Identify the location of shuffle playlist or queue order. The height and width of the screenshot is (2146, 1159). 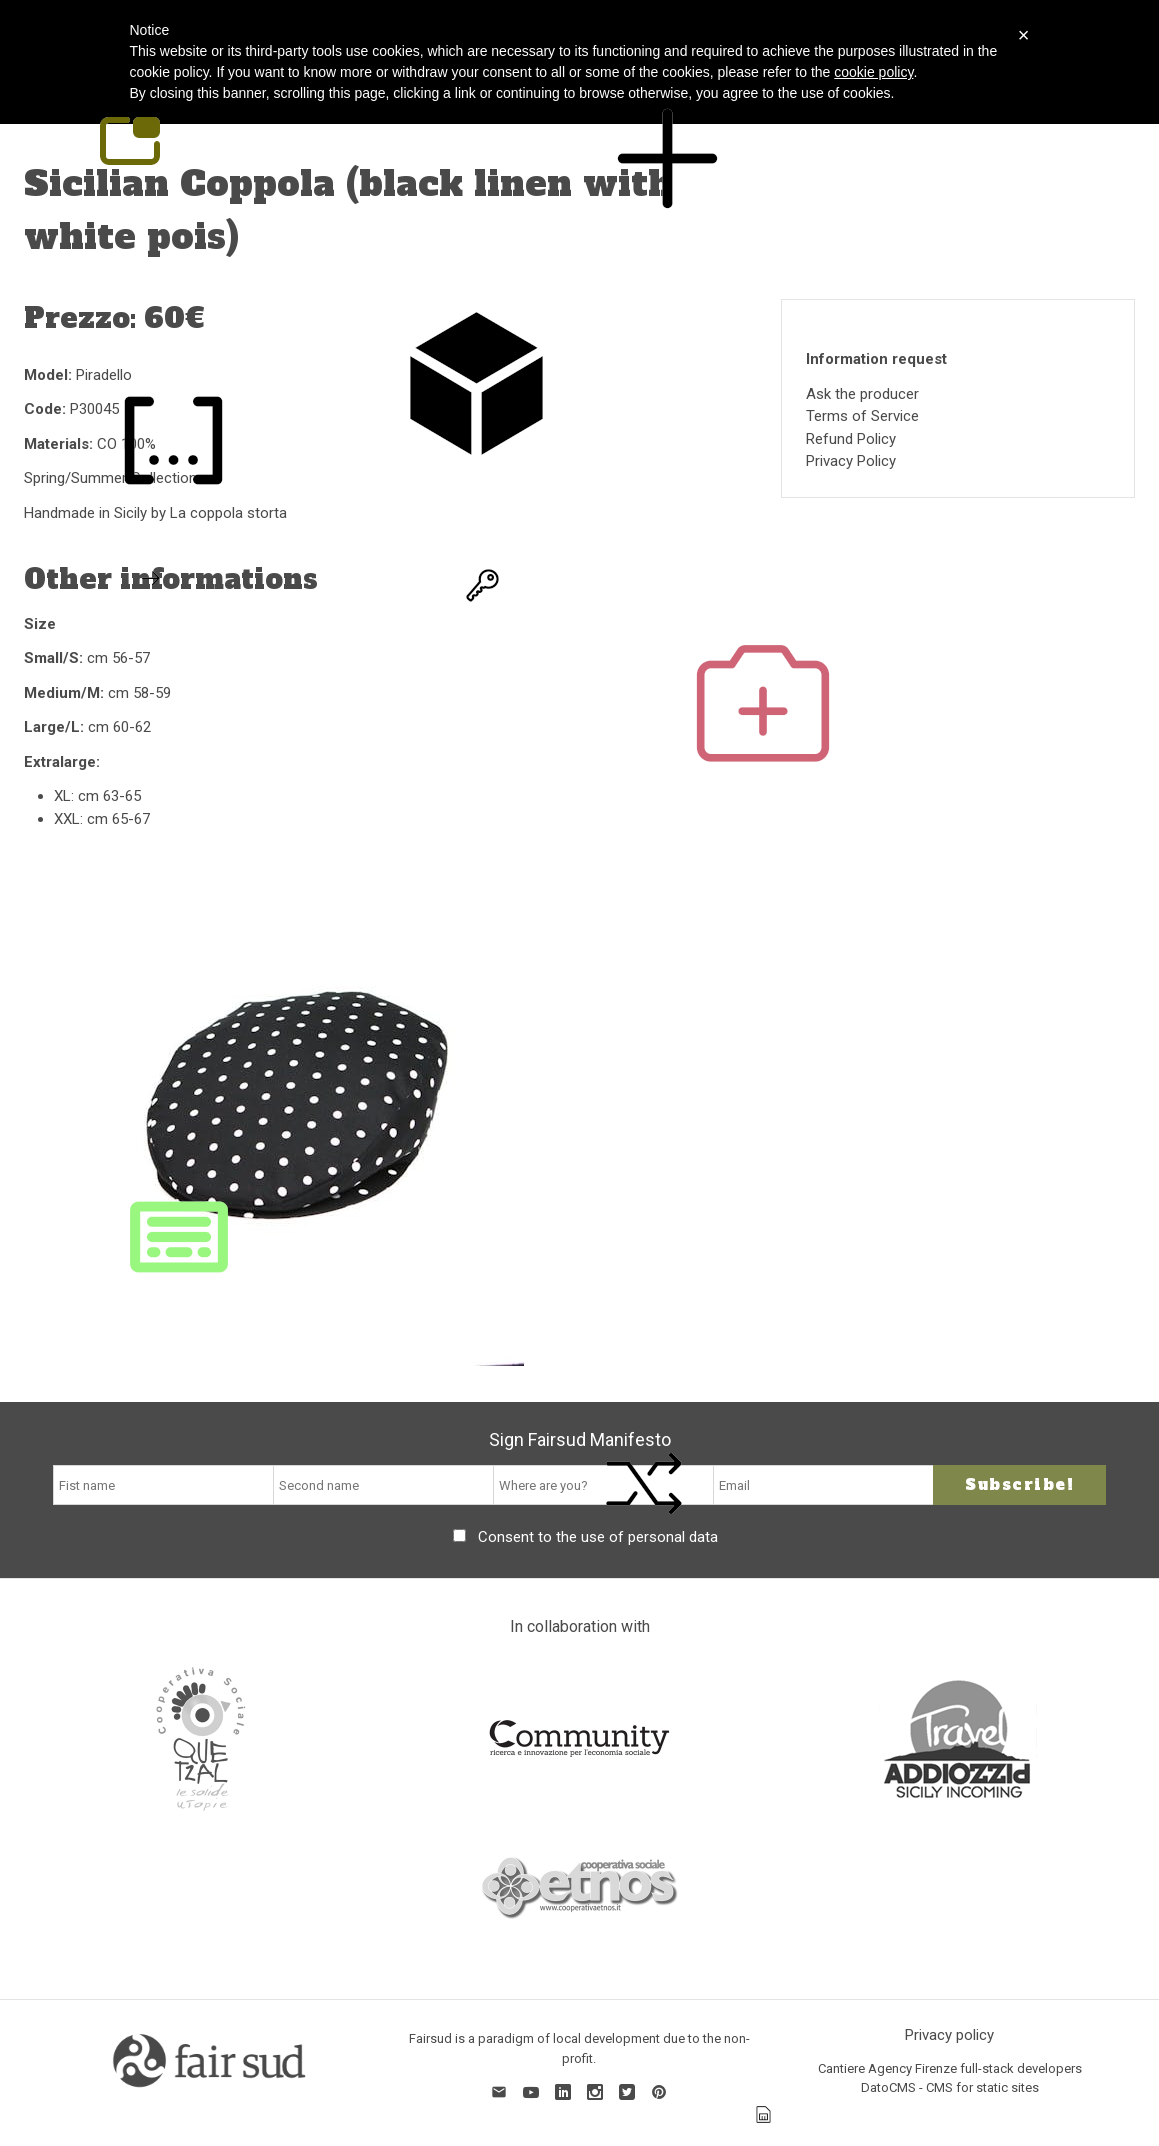
(642, 1483).